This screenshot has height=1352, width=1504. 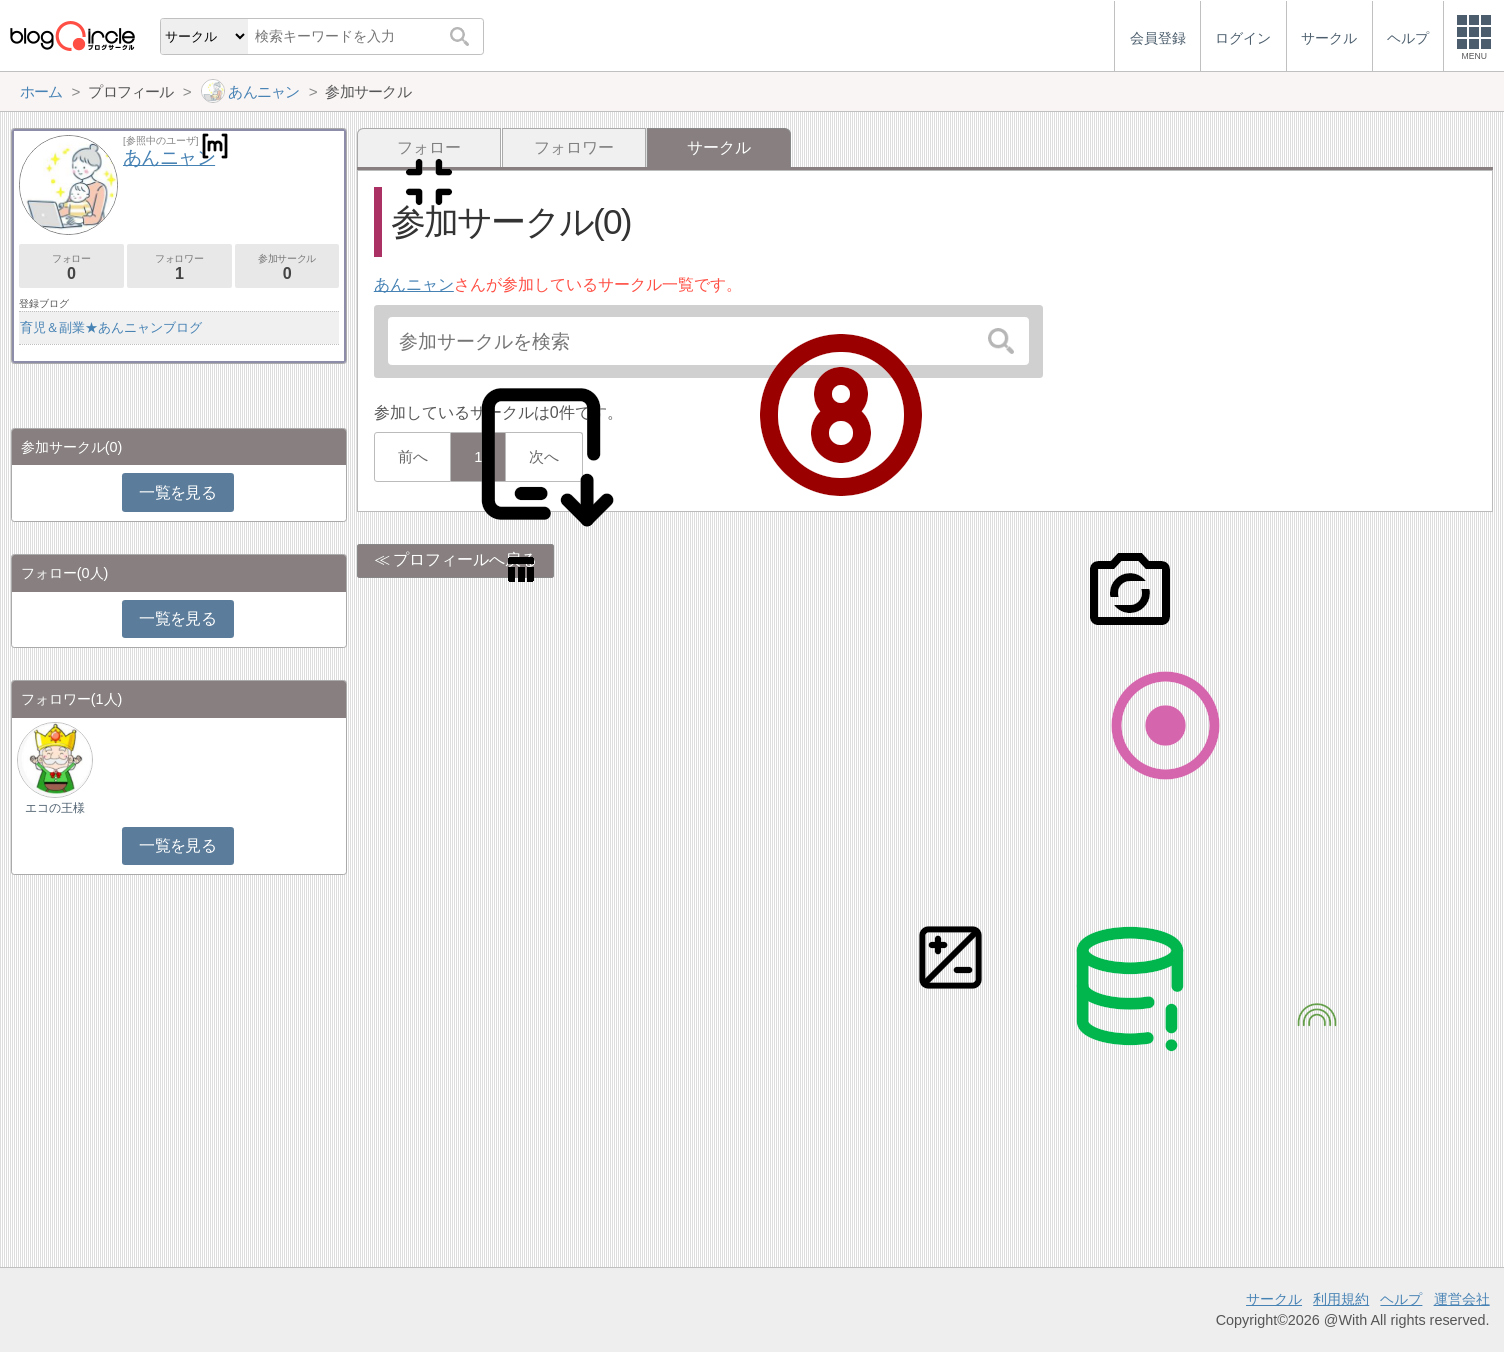 What do you see at coordinates (841, 415) in the screenshot?
I see `indicates step 8 in a numbered process` at bounding box center [841, 415].